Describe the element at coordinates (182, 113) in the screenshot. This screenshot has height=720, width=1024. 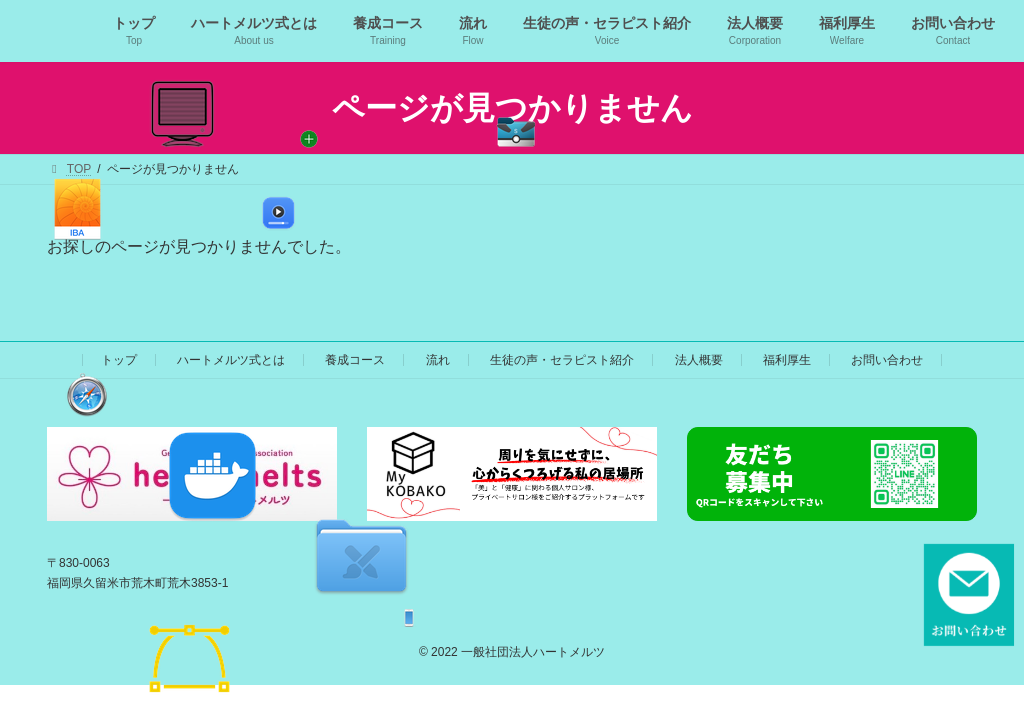
I see `access connected PC or windows computer` at that location.